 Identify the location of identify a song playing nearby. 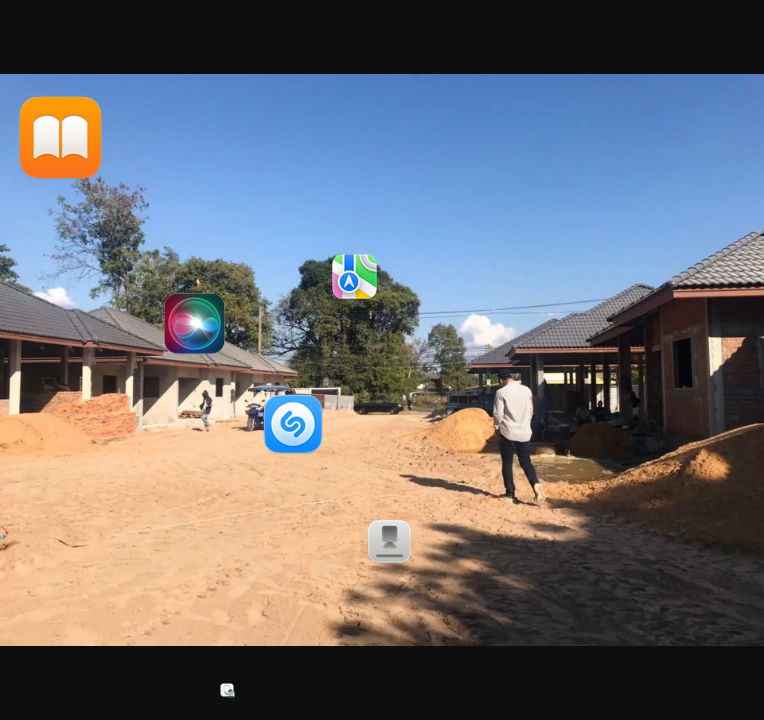
(293, 424).